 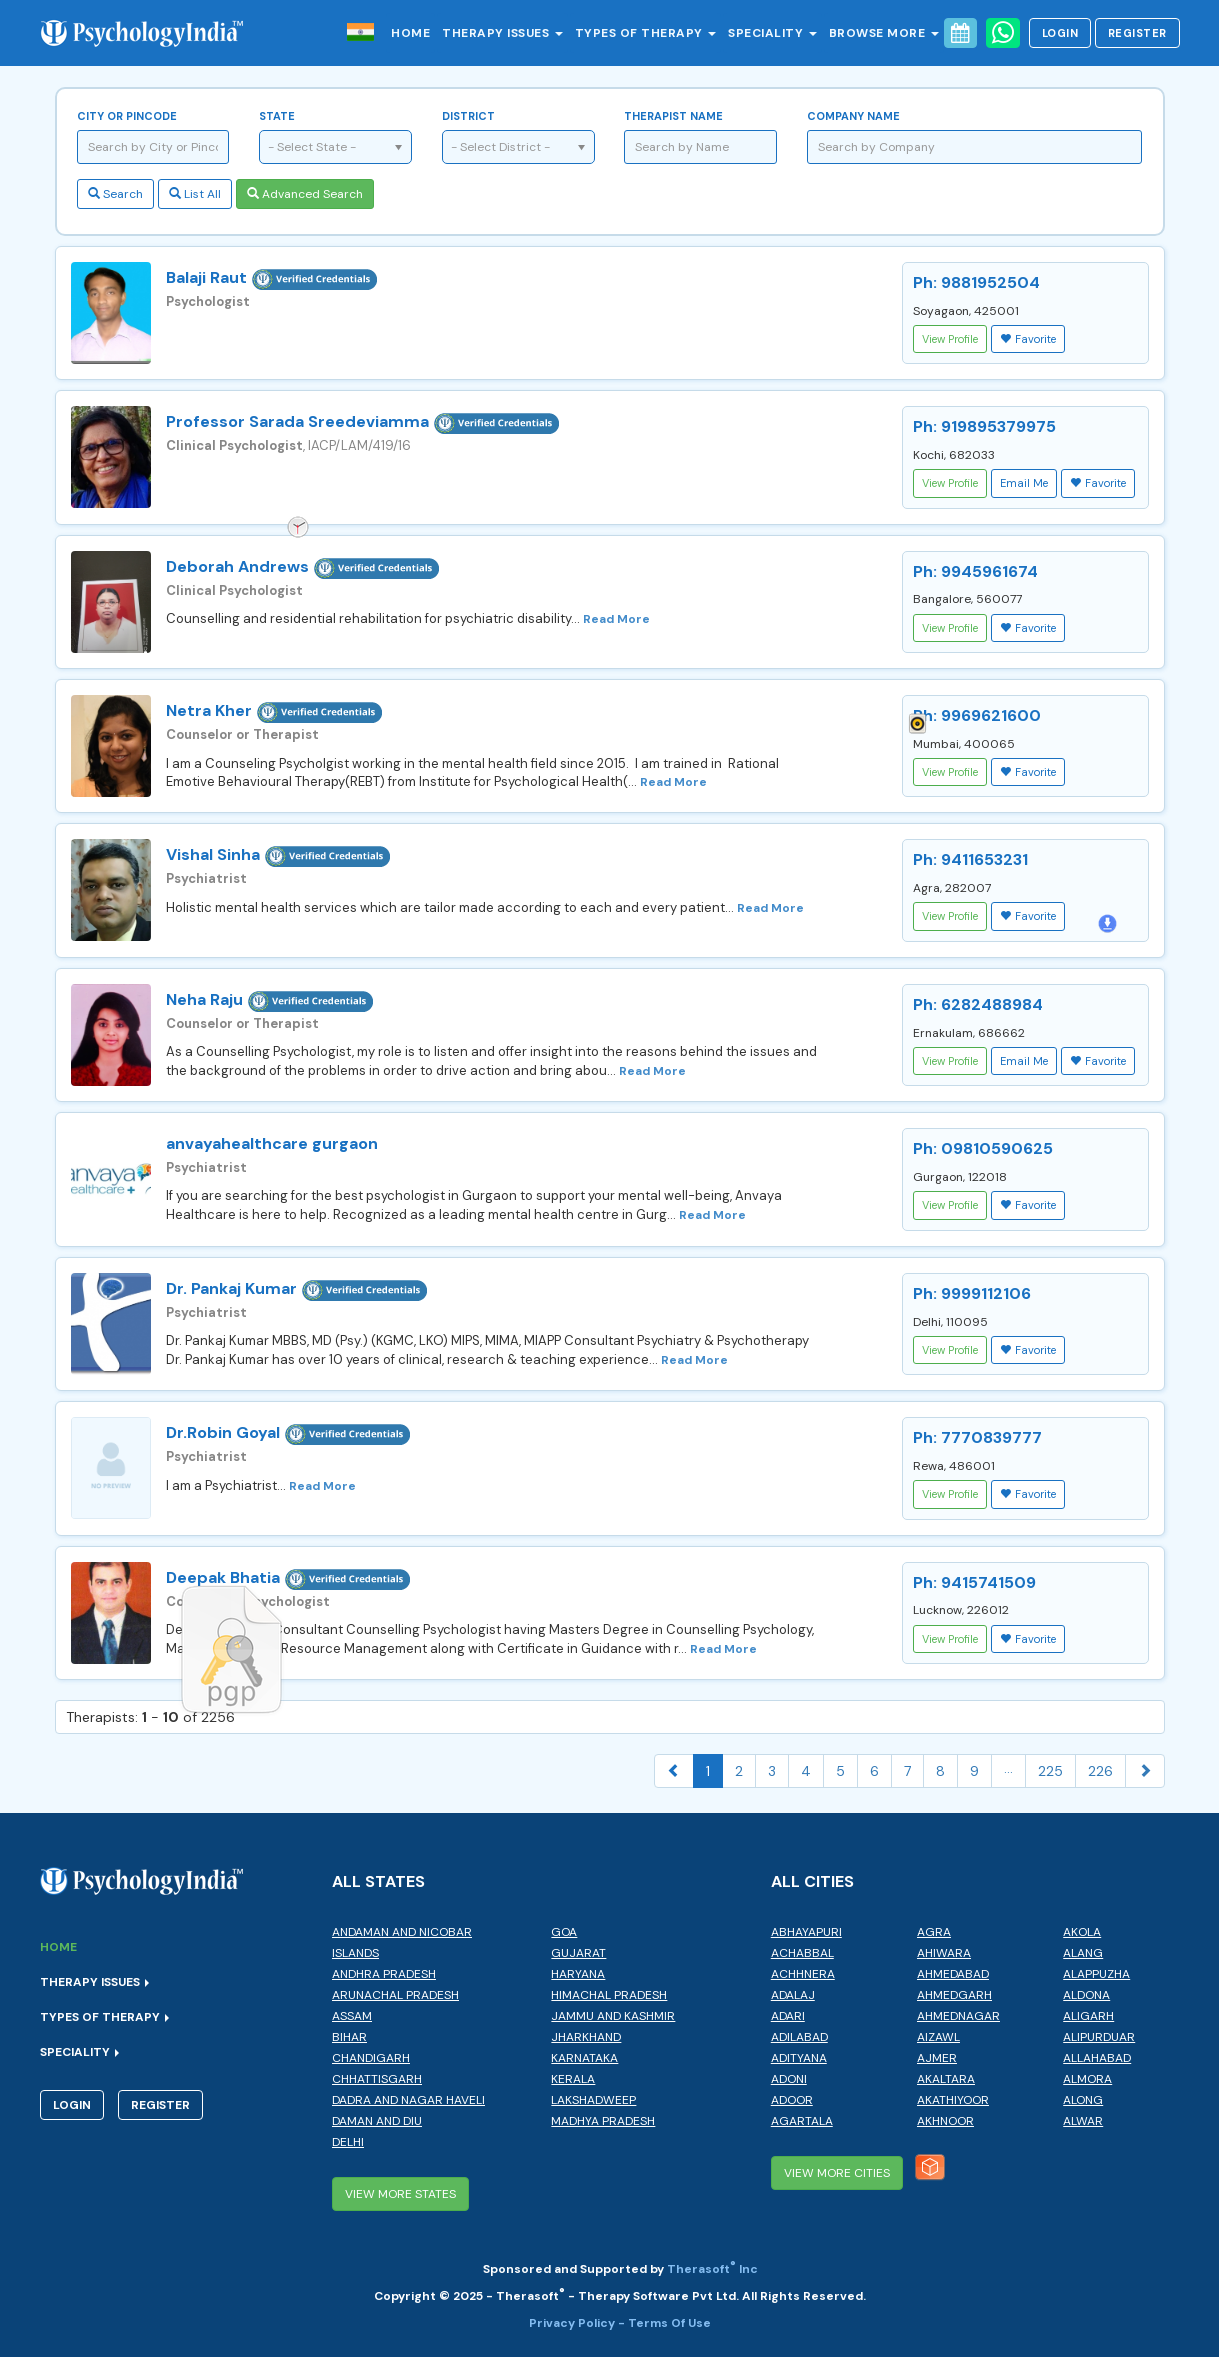 What do you see at coordinates (231, 1649) in the screenshot?
I see `a PGP encryption key file` at bounding box center [231, 1649].